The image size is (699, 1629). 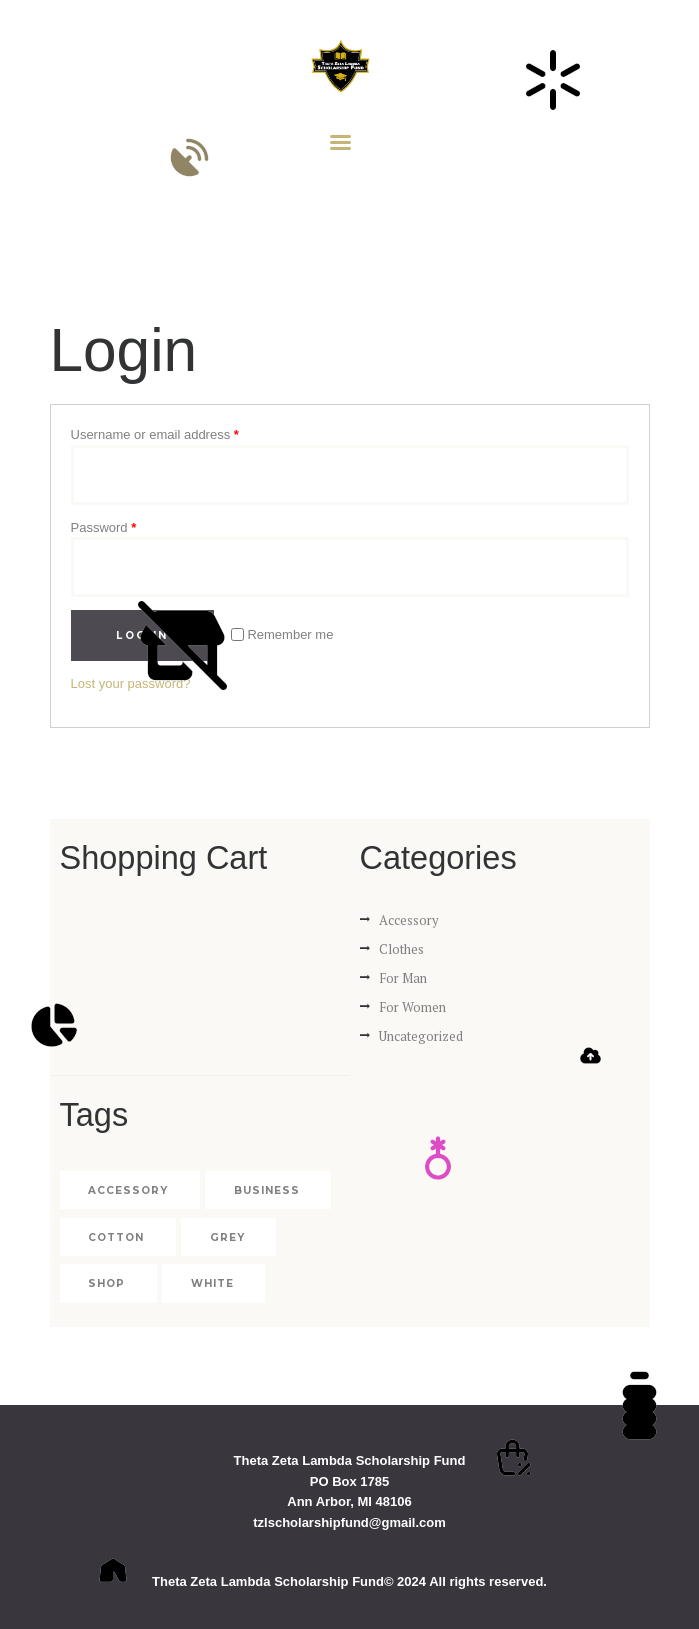 What do you see at coordinates (189, 157) in the screenshot?
I see `access satellite or broadcast settings` at bounding box center [189, 157].